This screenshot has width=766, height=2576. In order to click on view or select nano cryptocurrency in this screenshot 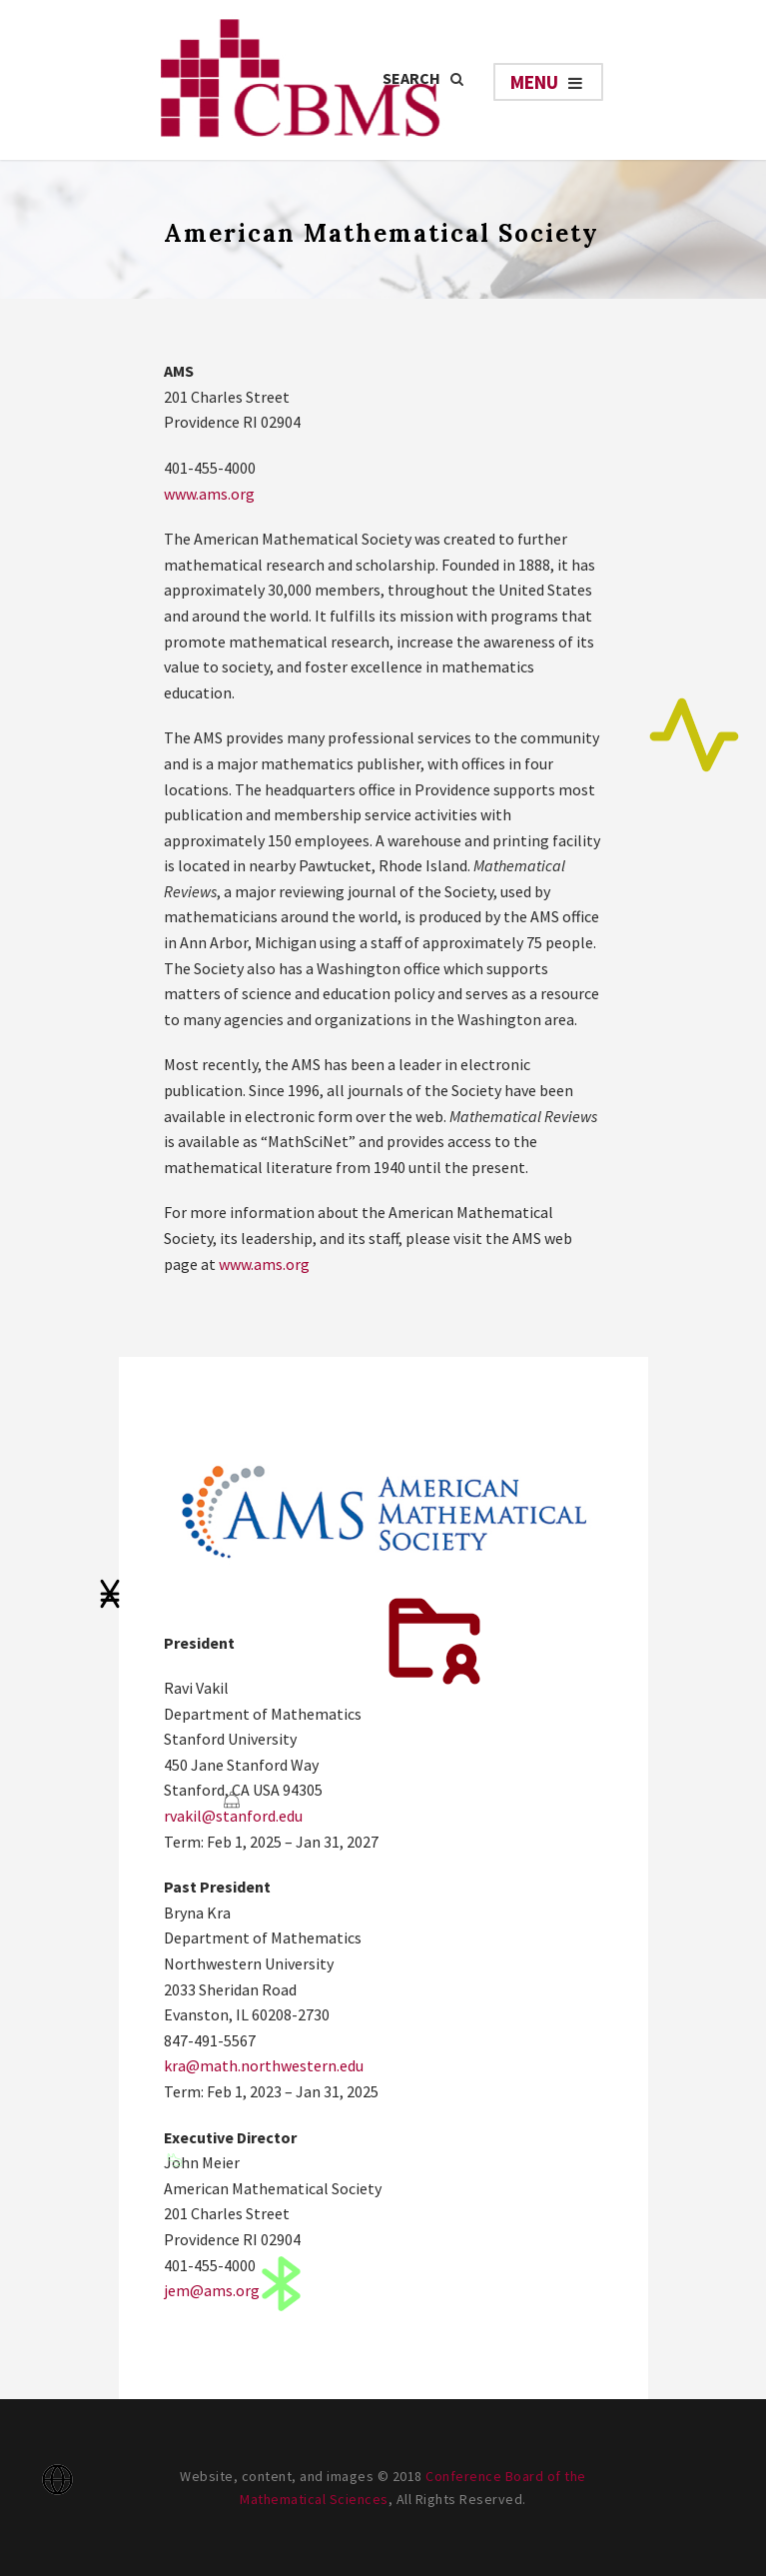, I will do `click(110, 1594)`.